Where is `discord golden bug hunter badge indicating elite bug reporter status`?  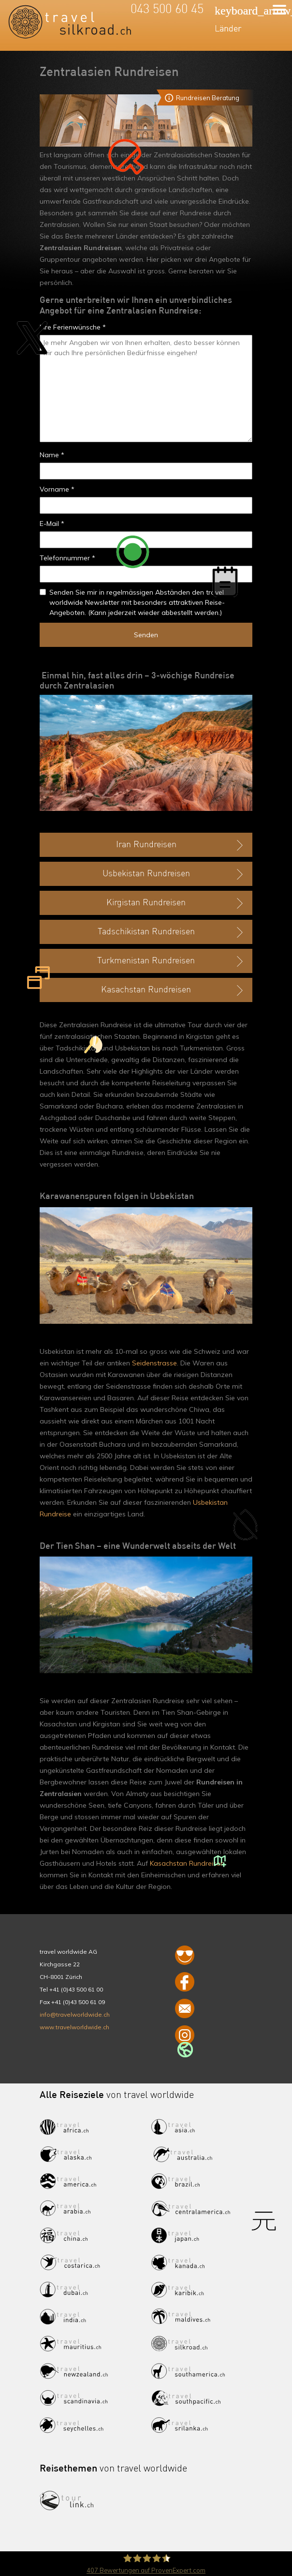 discord golden bug hunter badge indicating elite bug reporter status is located at coordinates (93, 1045).